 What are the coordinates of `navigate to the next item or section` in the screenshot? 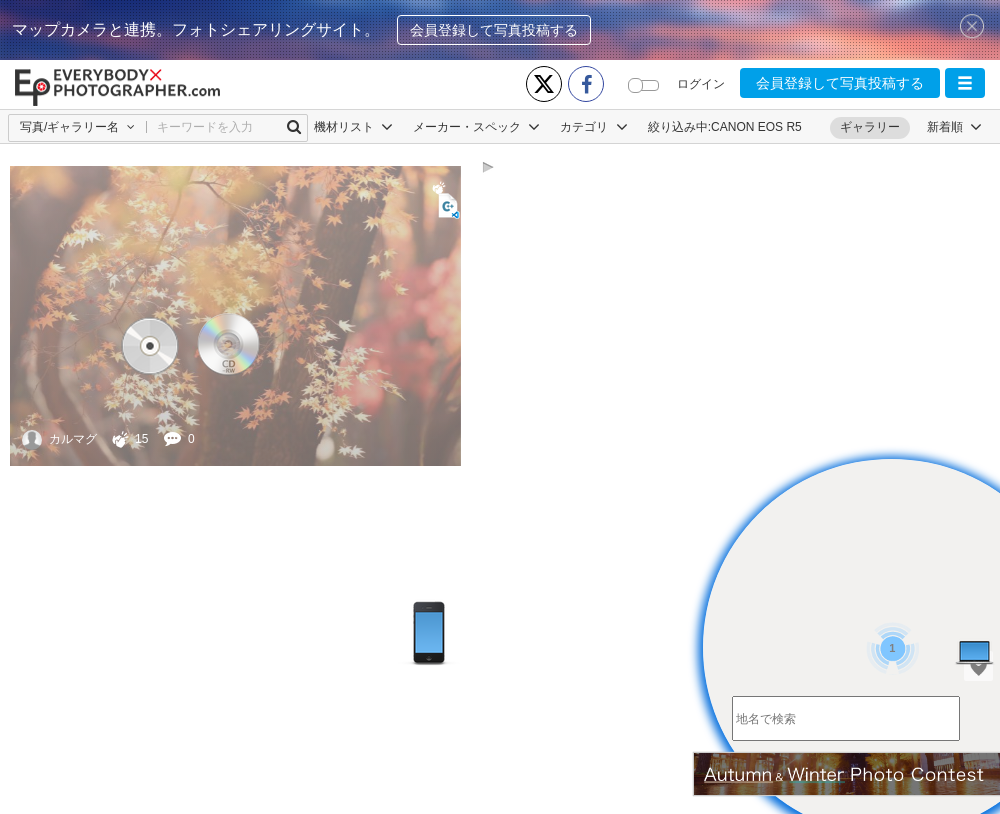 It's located at (489, 168).